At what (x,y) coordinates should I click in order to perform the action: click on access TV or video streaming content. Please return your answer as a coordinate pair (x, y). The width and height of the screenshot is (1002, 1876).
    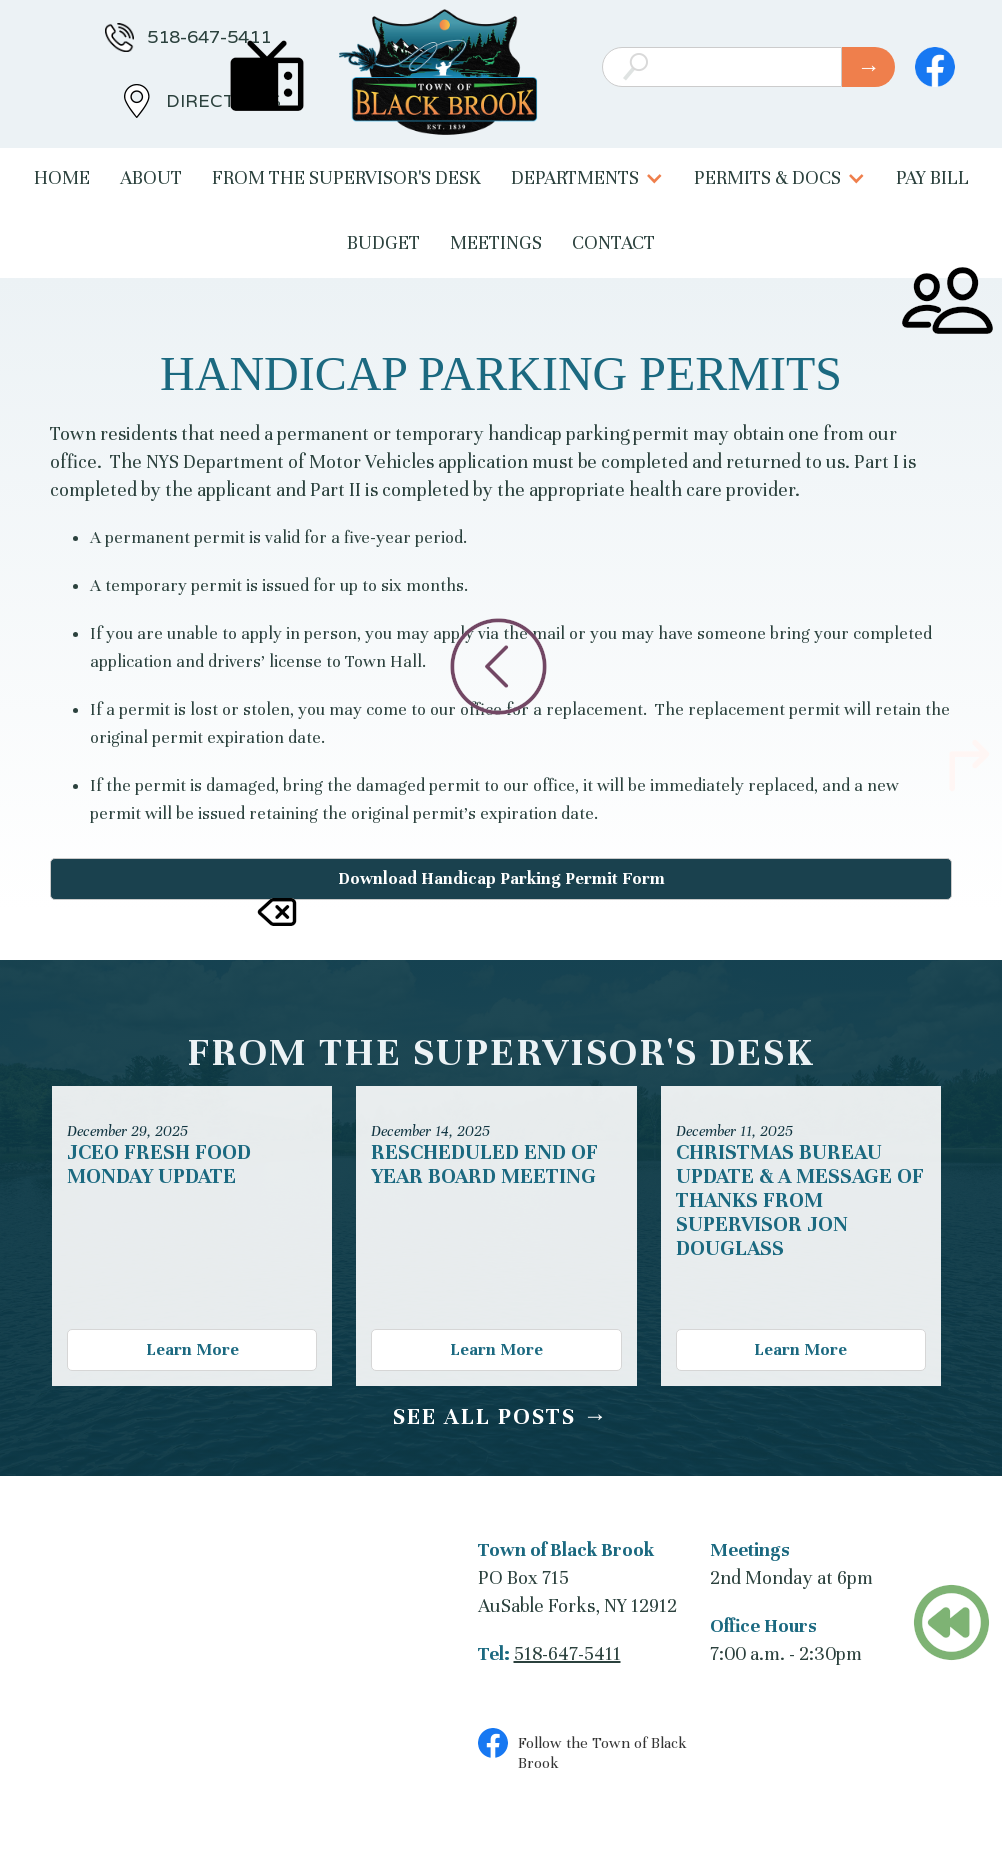
    Looking at the image, I should click on (267, 80).